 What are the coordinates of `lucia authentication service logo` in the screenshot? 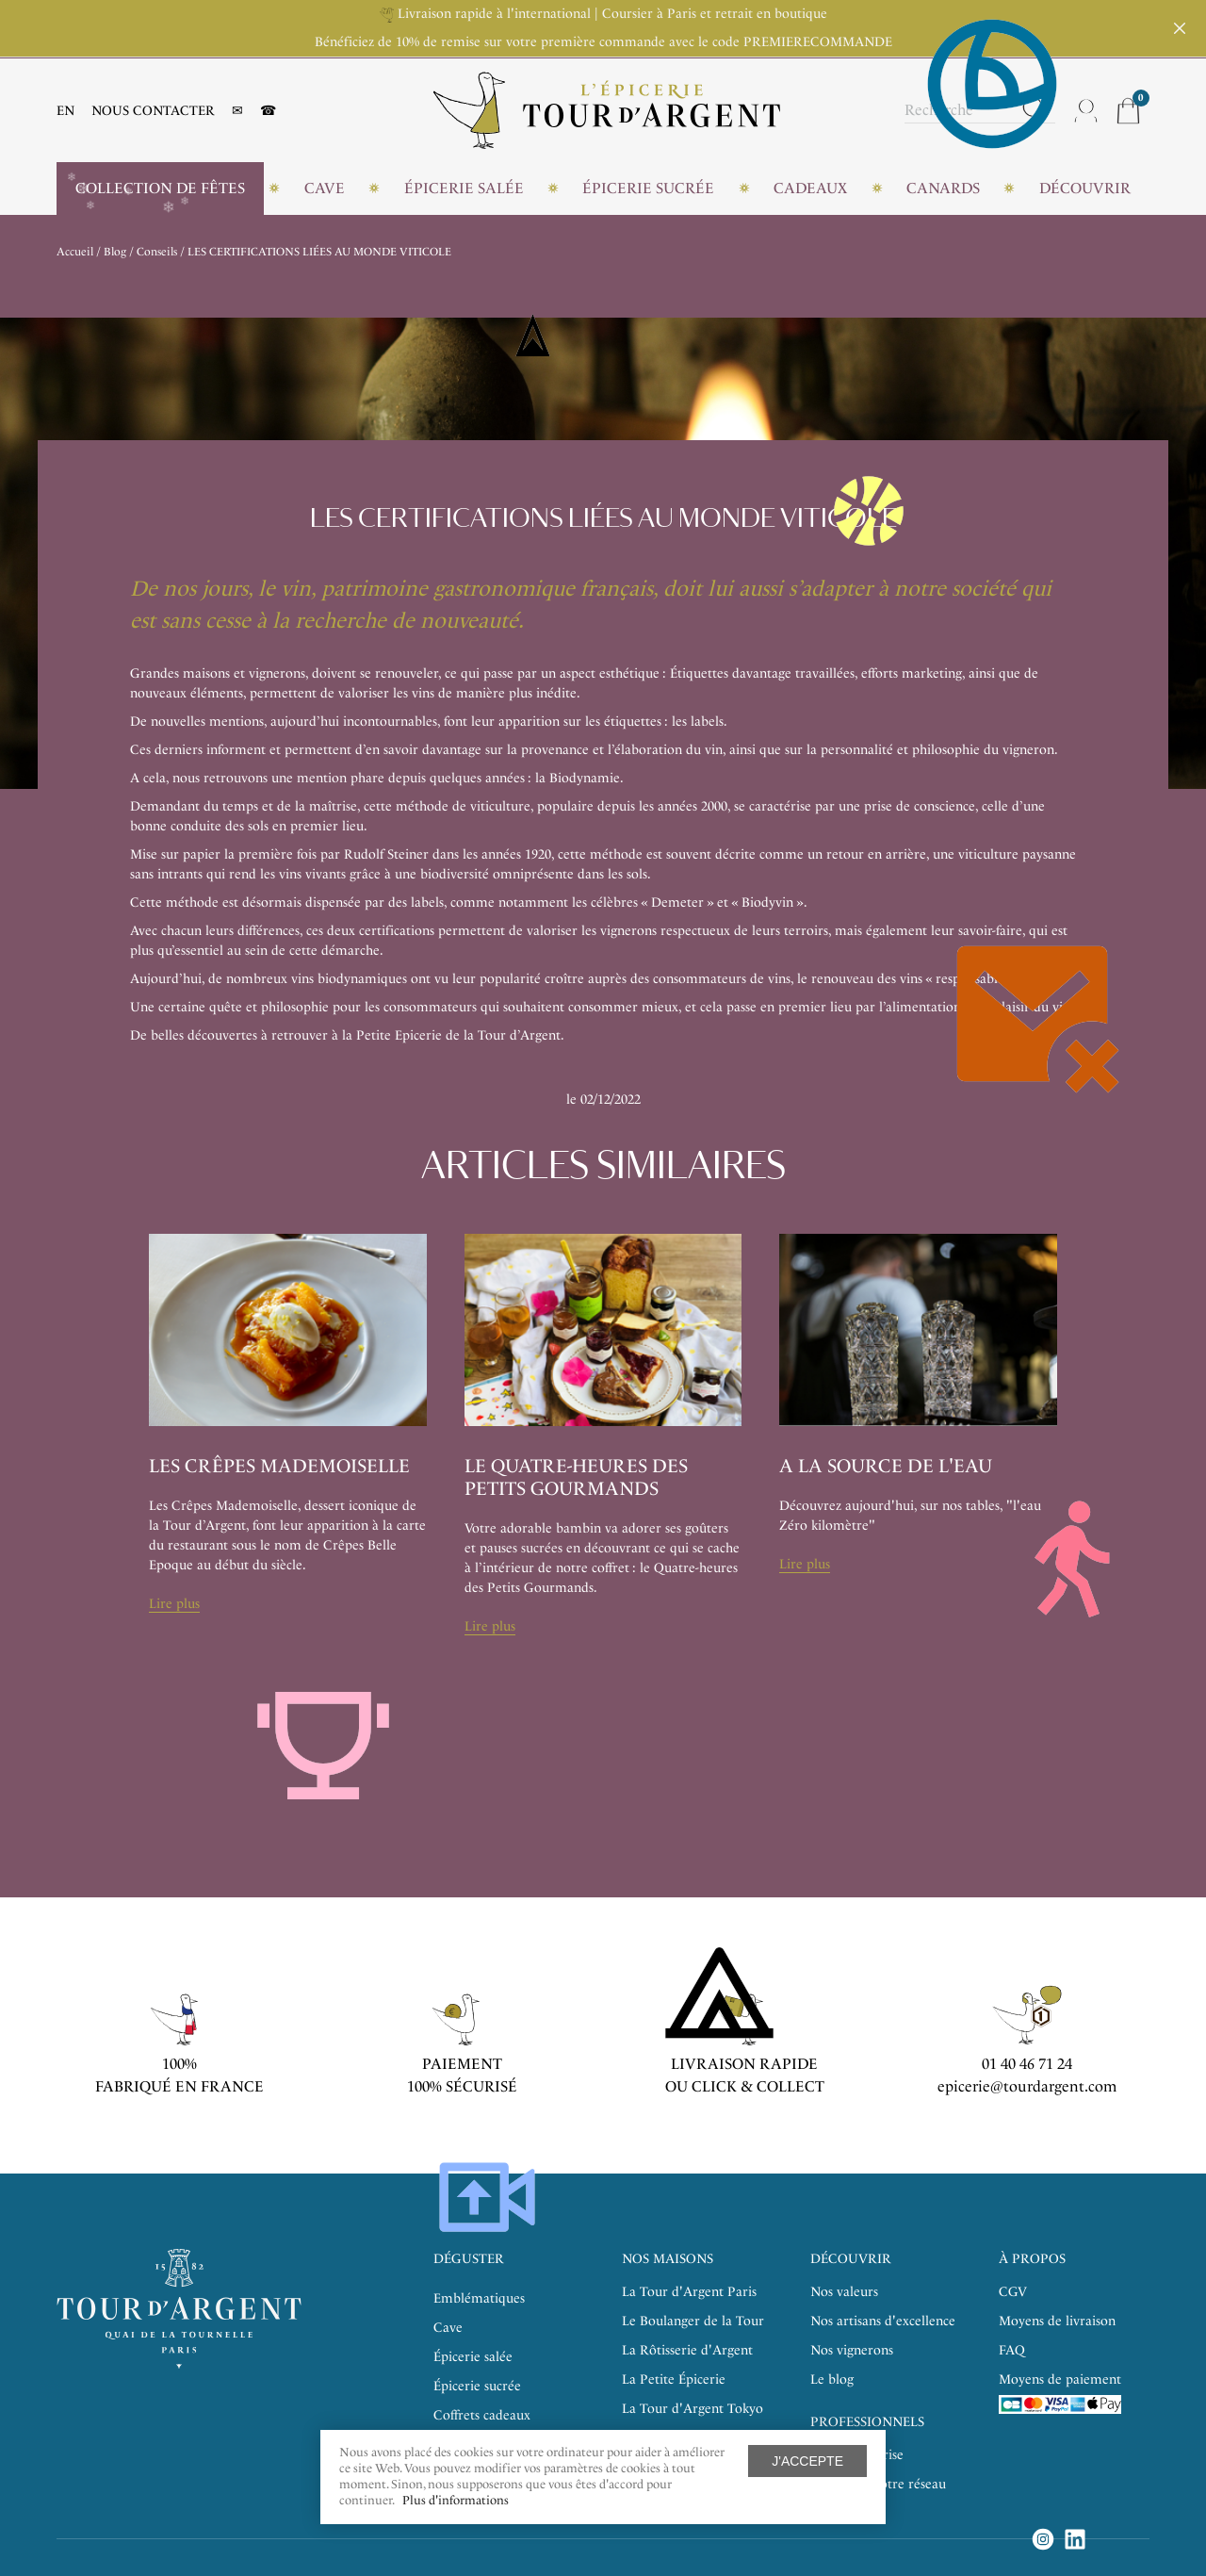 It's located at (532, 335).